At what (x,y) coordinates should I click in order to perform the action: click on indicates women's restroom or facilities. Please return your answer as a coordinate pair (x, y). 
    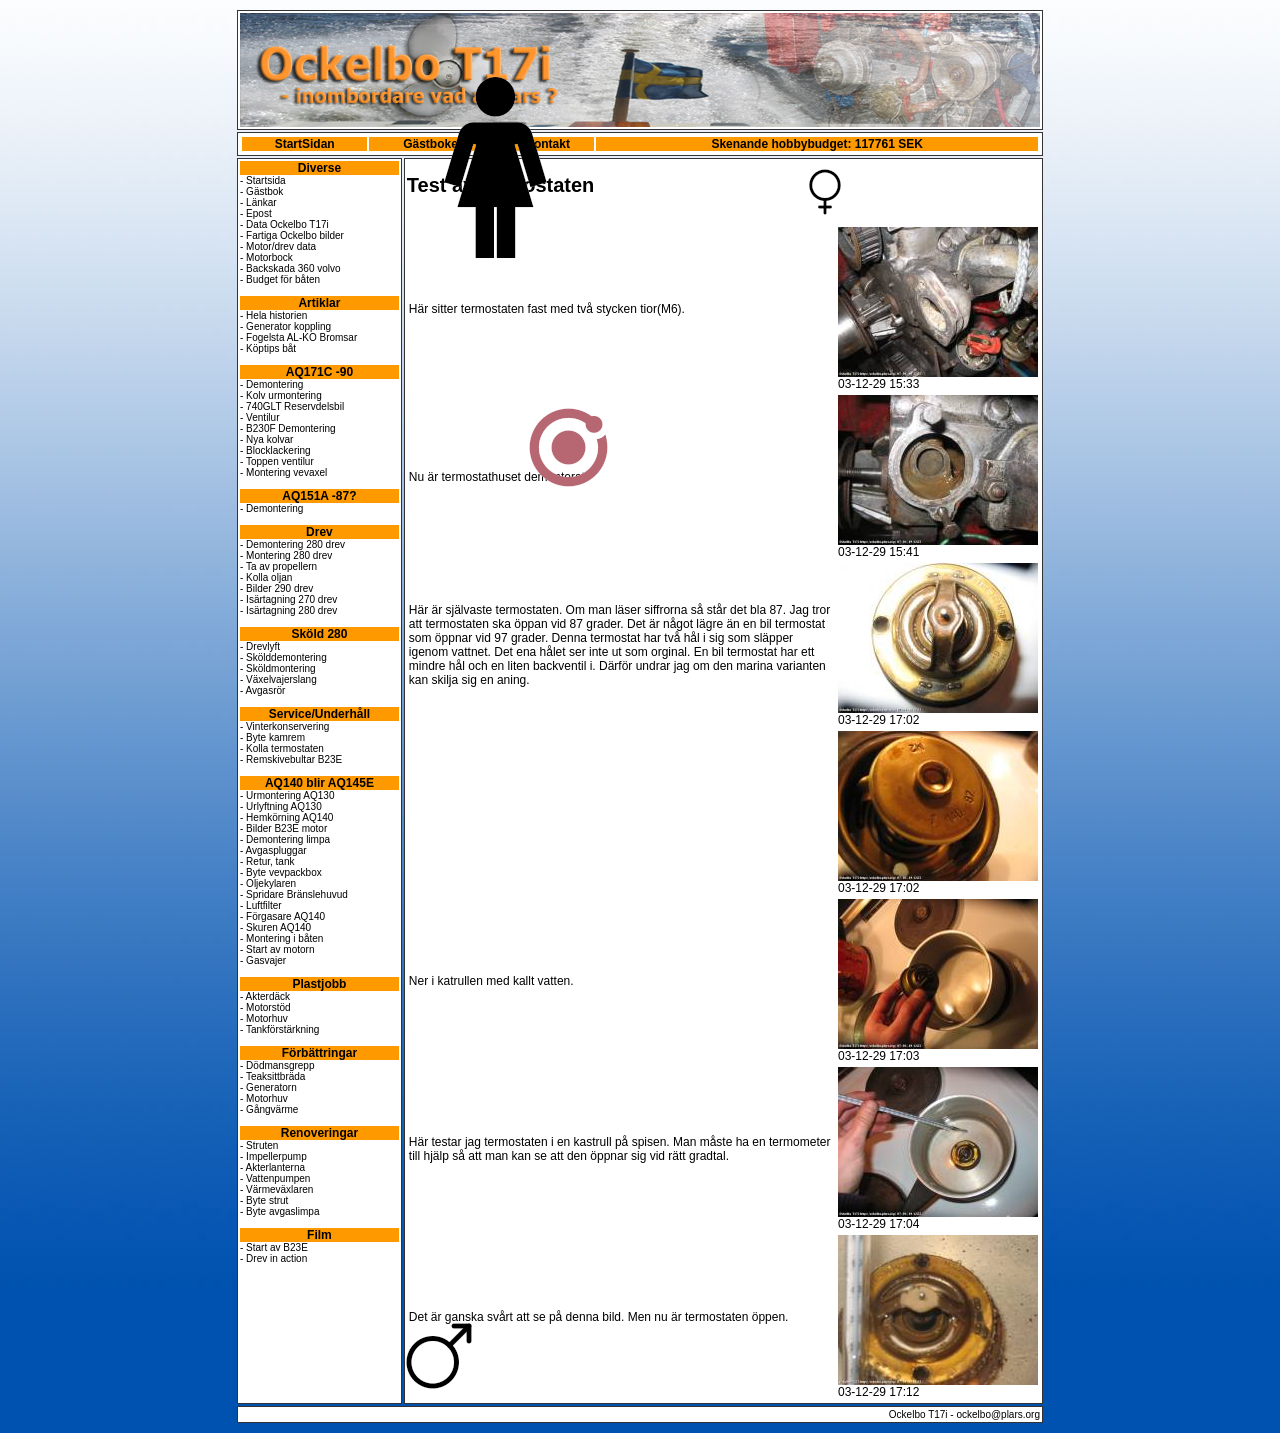
    Looking at the image, I should click on (495, 167).